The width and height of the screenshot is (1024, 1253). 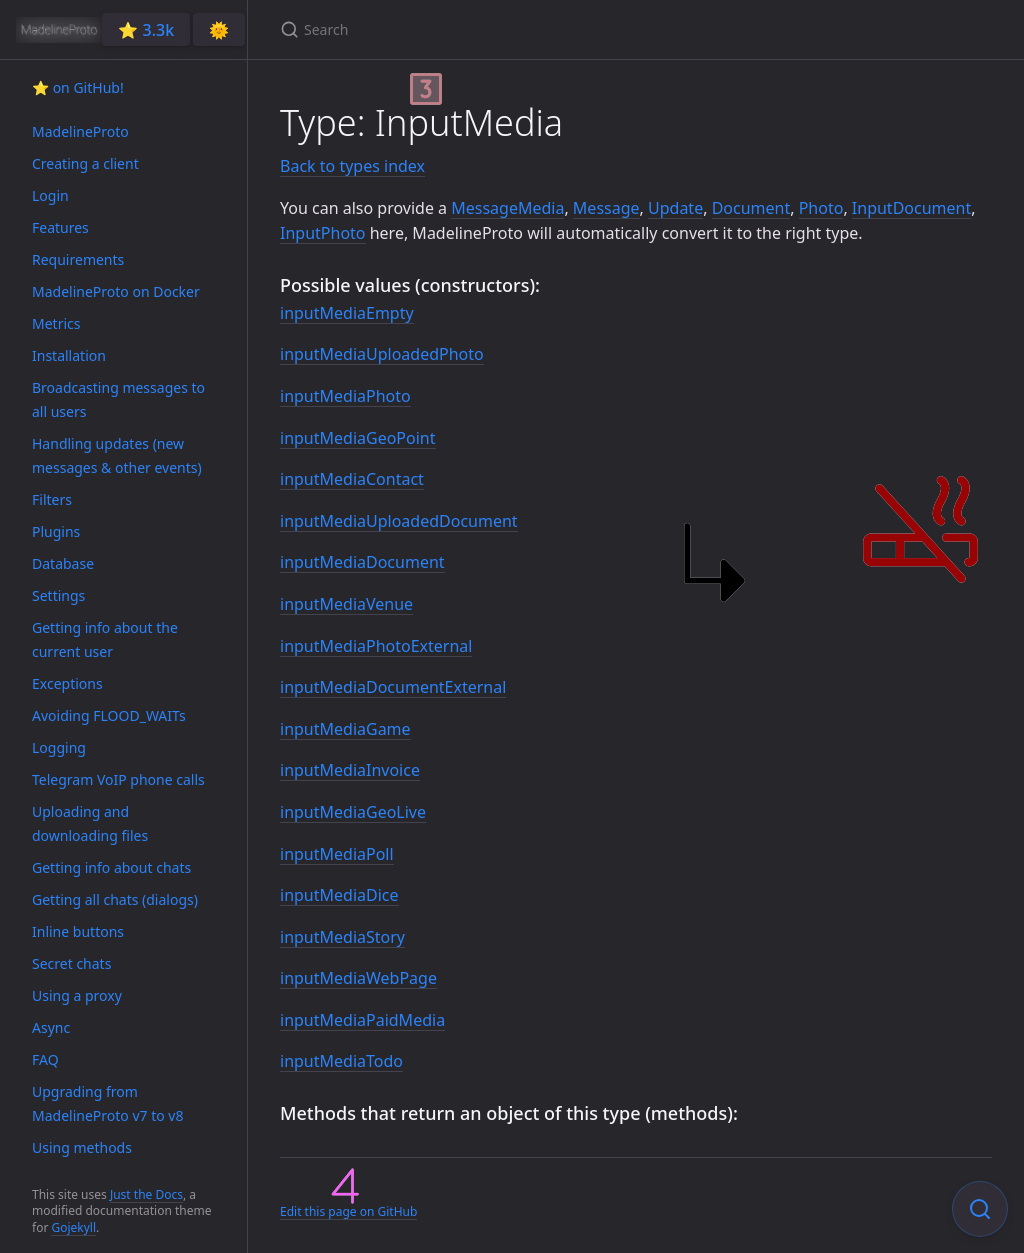 What do you see at coordinates (920, 533) in the screenshot?
I see `no smoking zone indicator` at bounding box center [920, 533].